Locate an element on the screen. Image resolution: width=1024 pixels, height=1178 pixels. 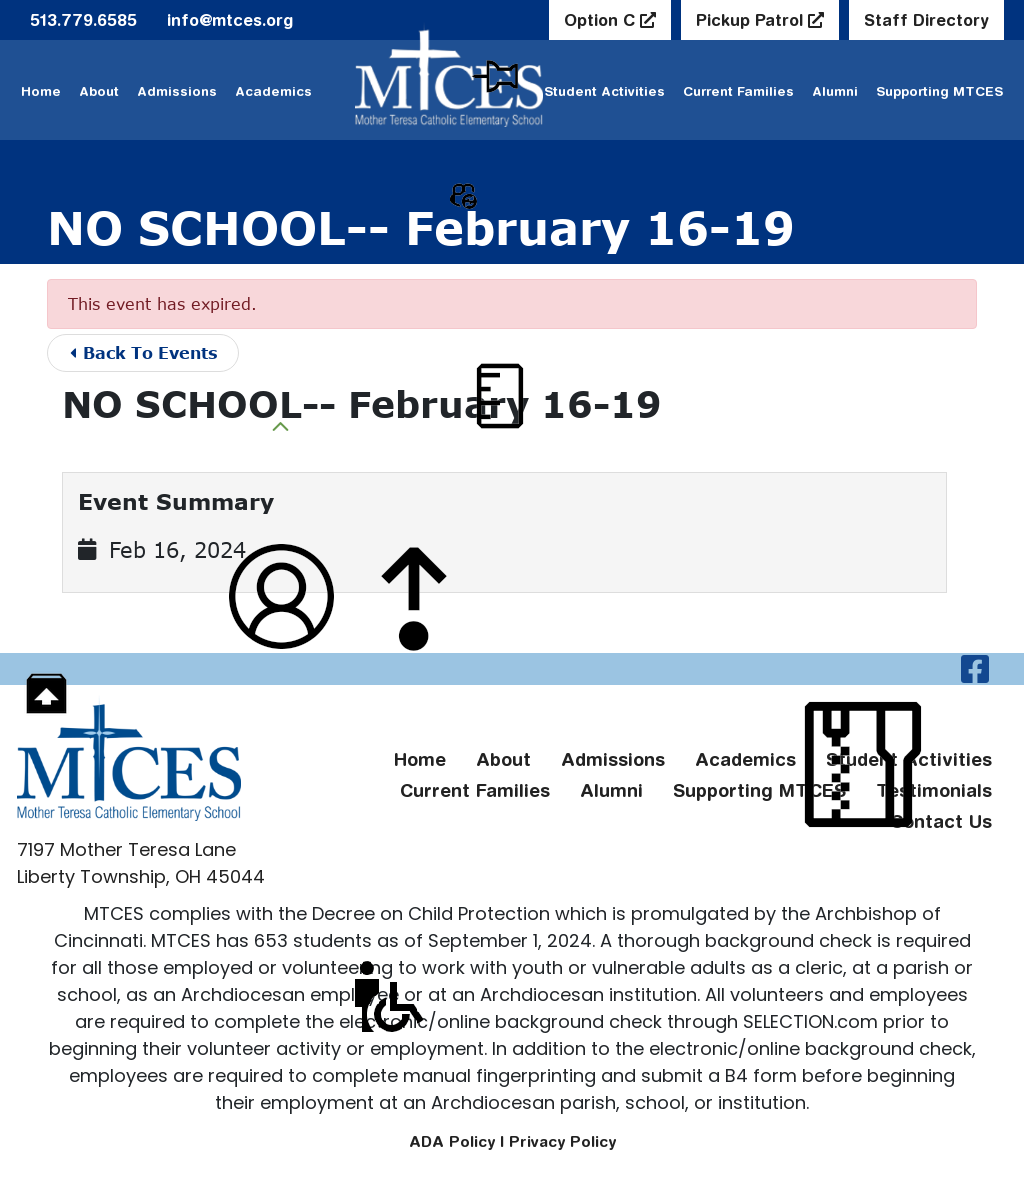
access your account settings is located at coordinates (281, 596).